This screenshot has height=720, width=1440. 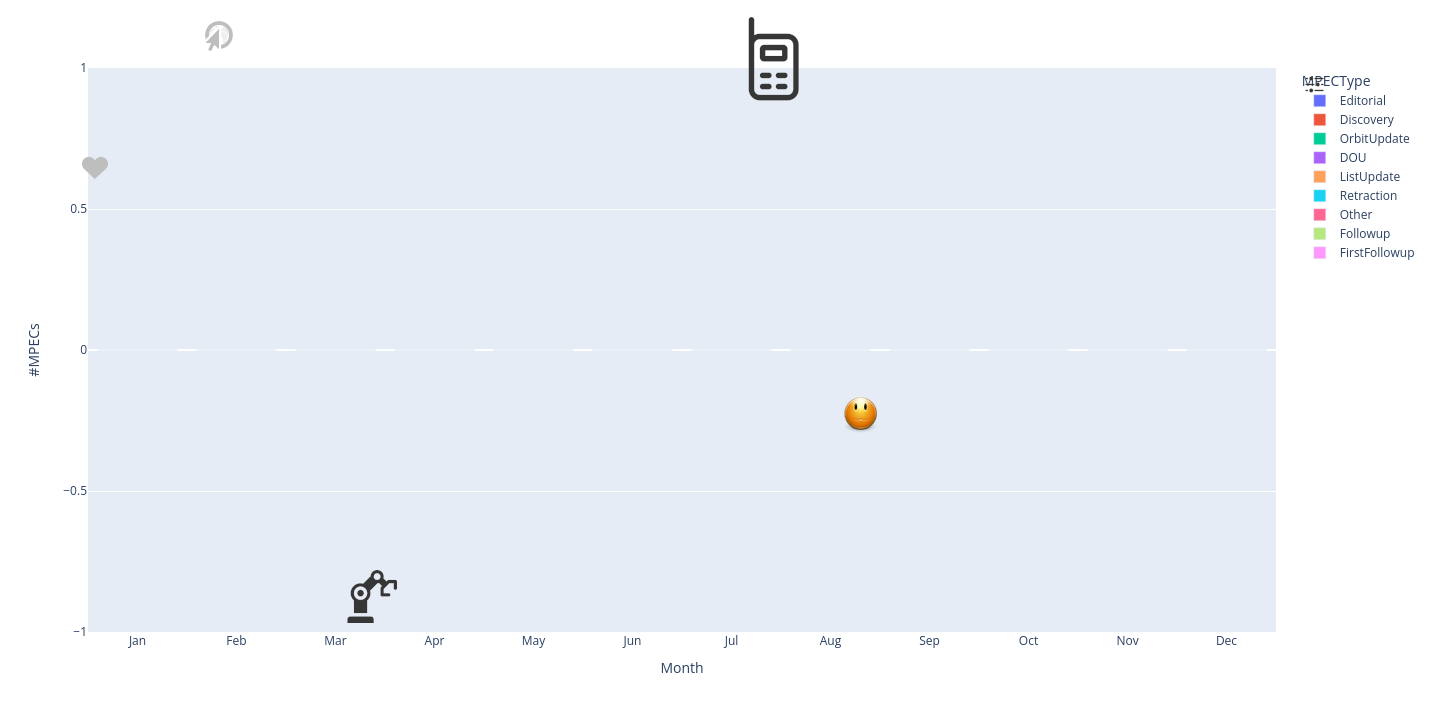 I want to click on open builder or automation tools, so click(x=370, y=596).